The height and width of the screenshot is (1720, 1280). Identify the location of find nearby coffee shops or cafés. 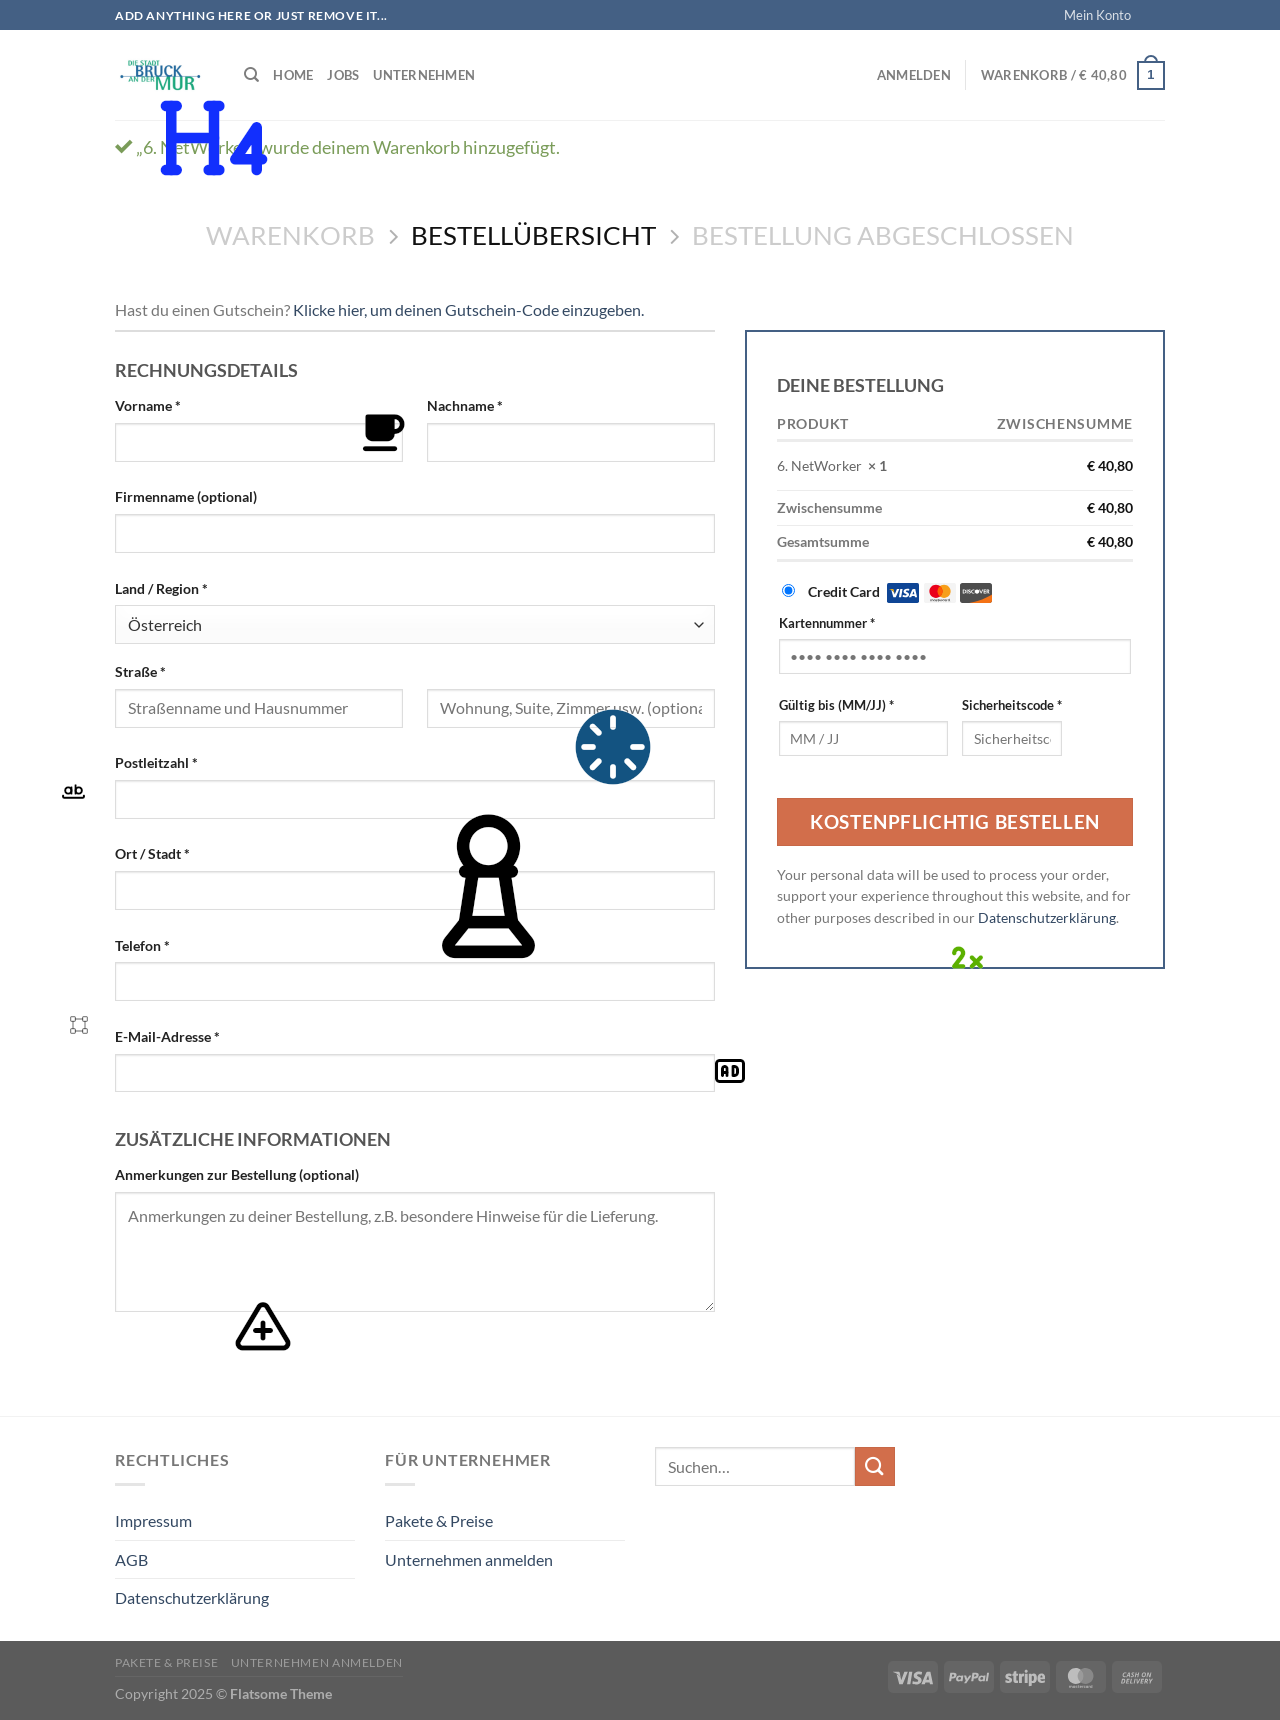
(382, 431).